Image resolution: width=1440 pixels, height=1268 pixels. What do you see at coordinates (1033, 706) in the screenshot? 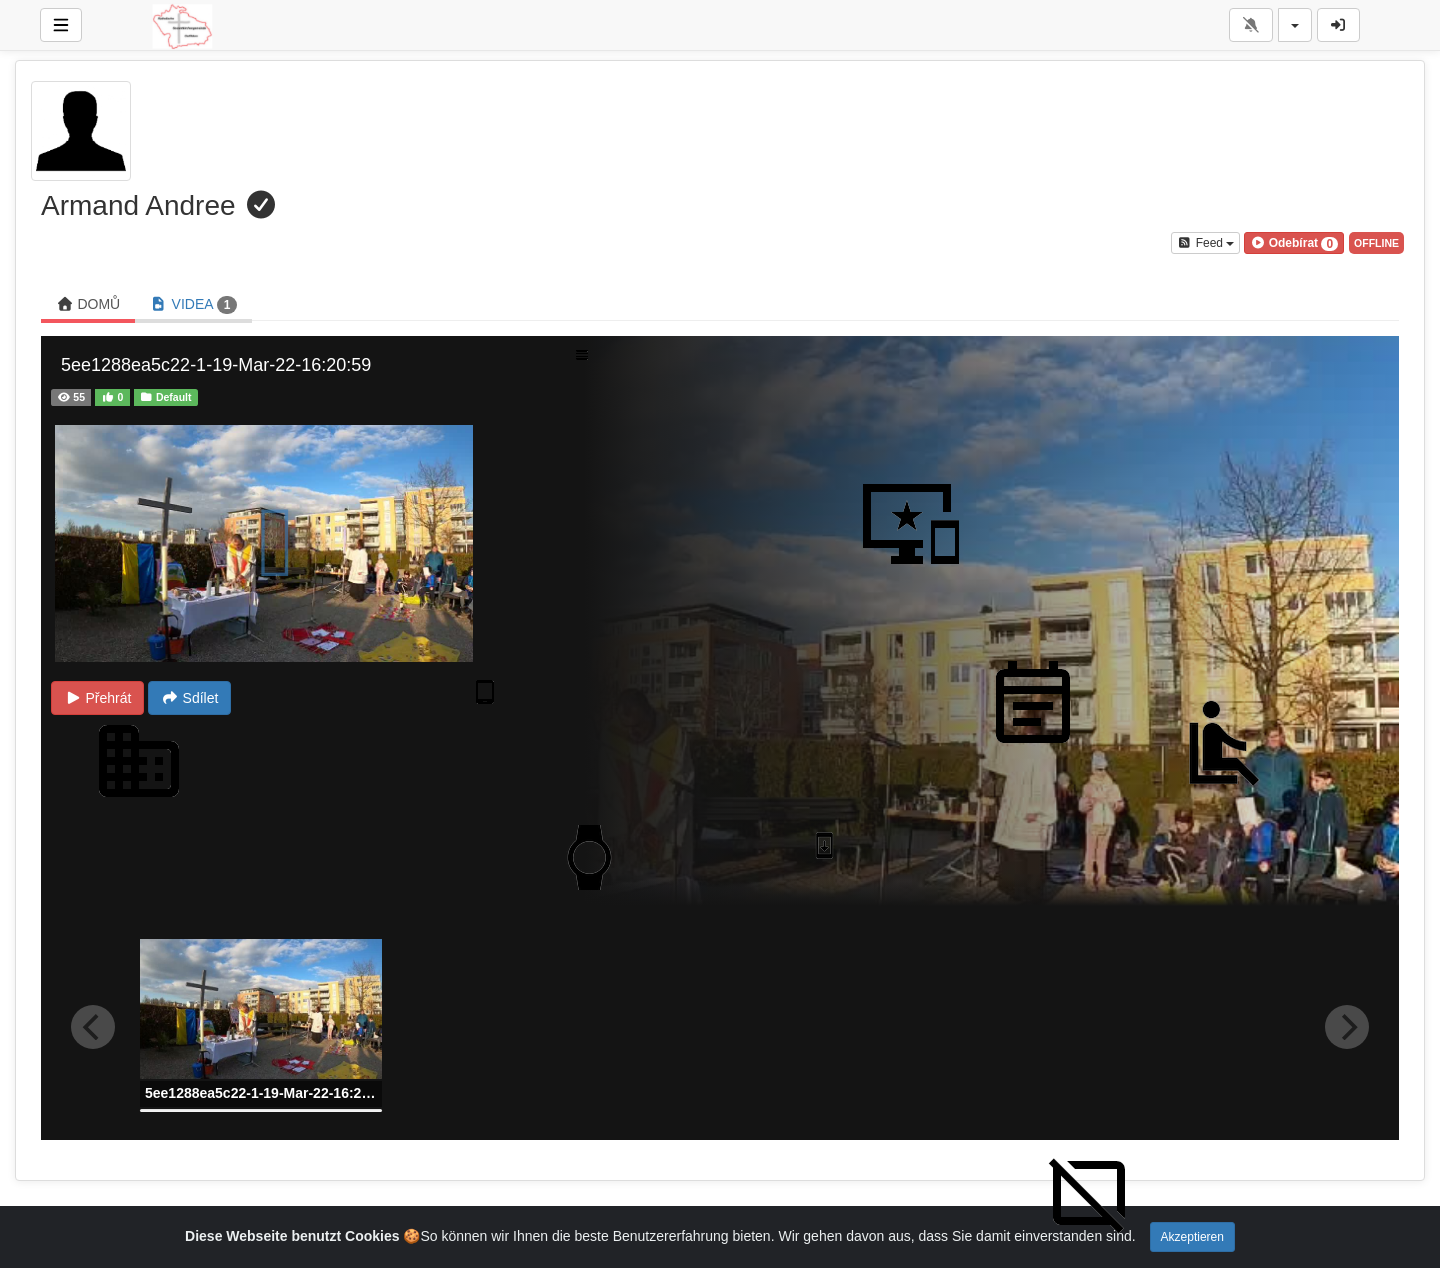
I see `view event details or notes` at bounding box center [1033, 706].